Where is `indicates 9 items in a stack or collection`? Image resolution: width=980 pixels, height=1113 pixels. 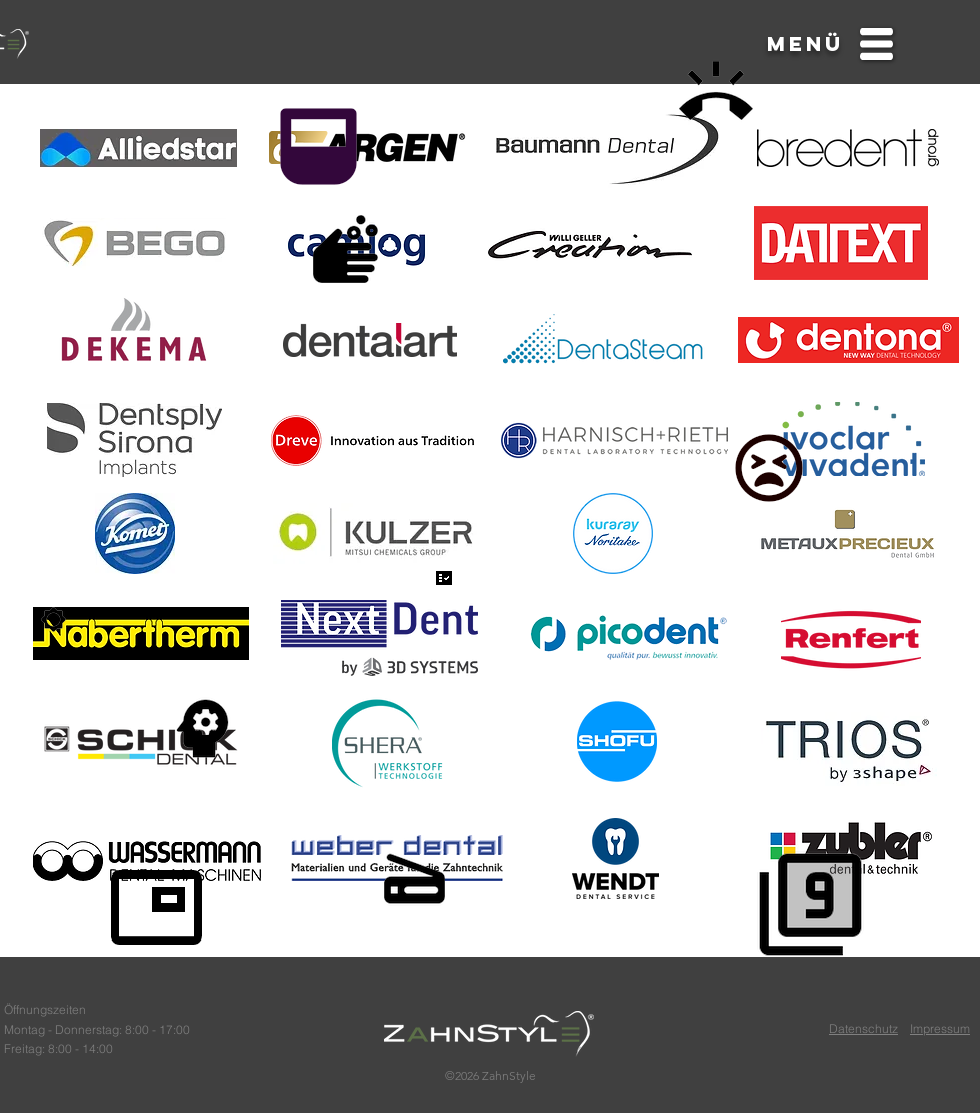 indicates 9 items in a stack or collection is located at coordinates (810, 904).